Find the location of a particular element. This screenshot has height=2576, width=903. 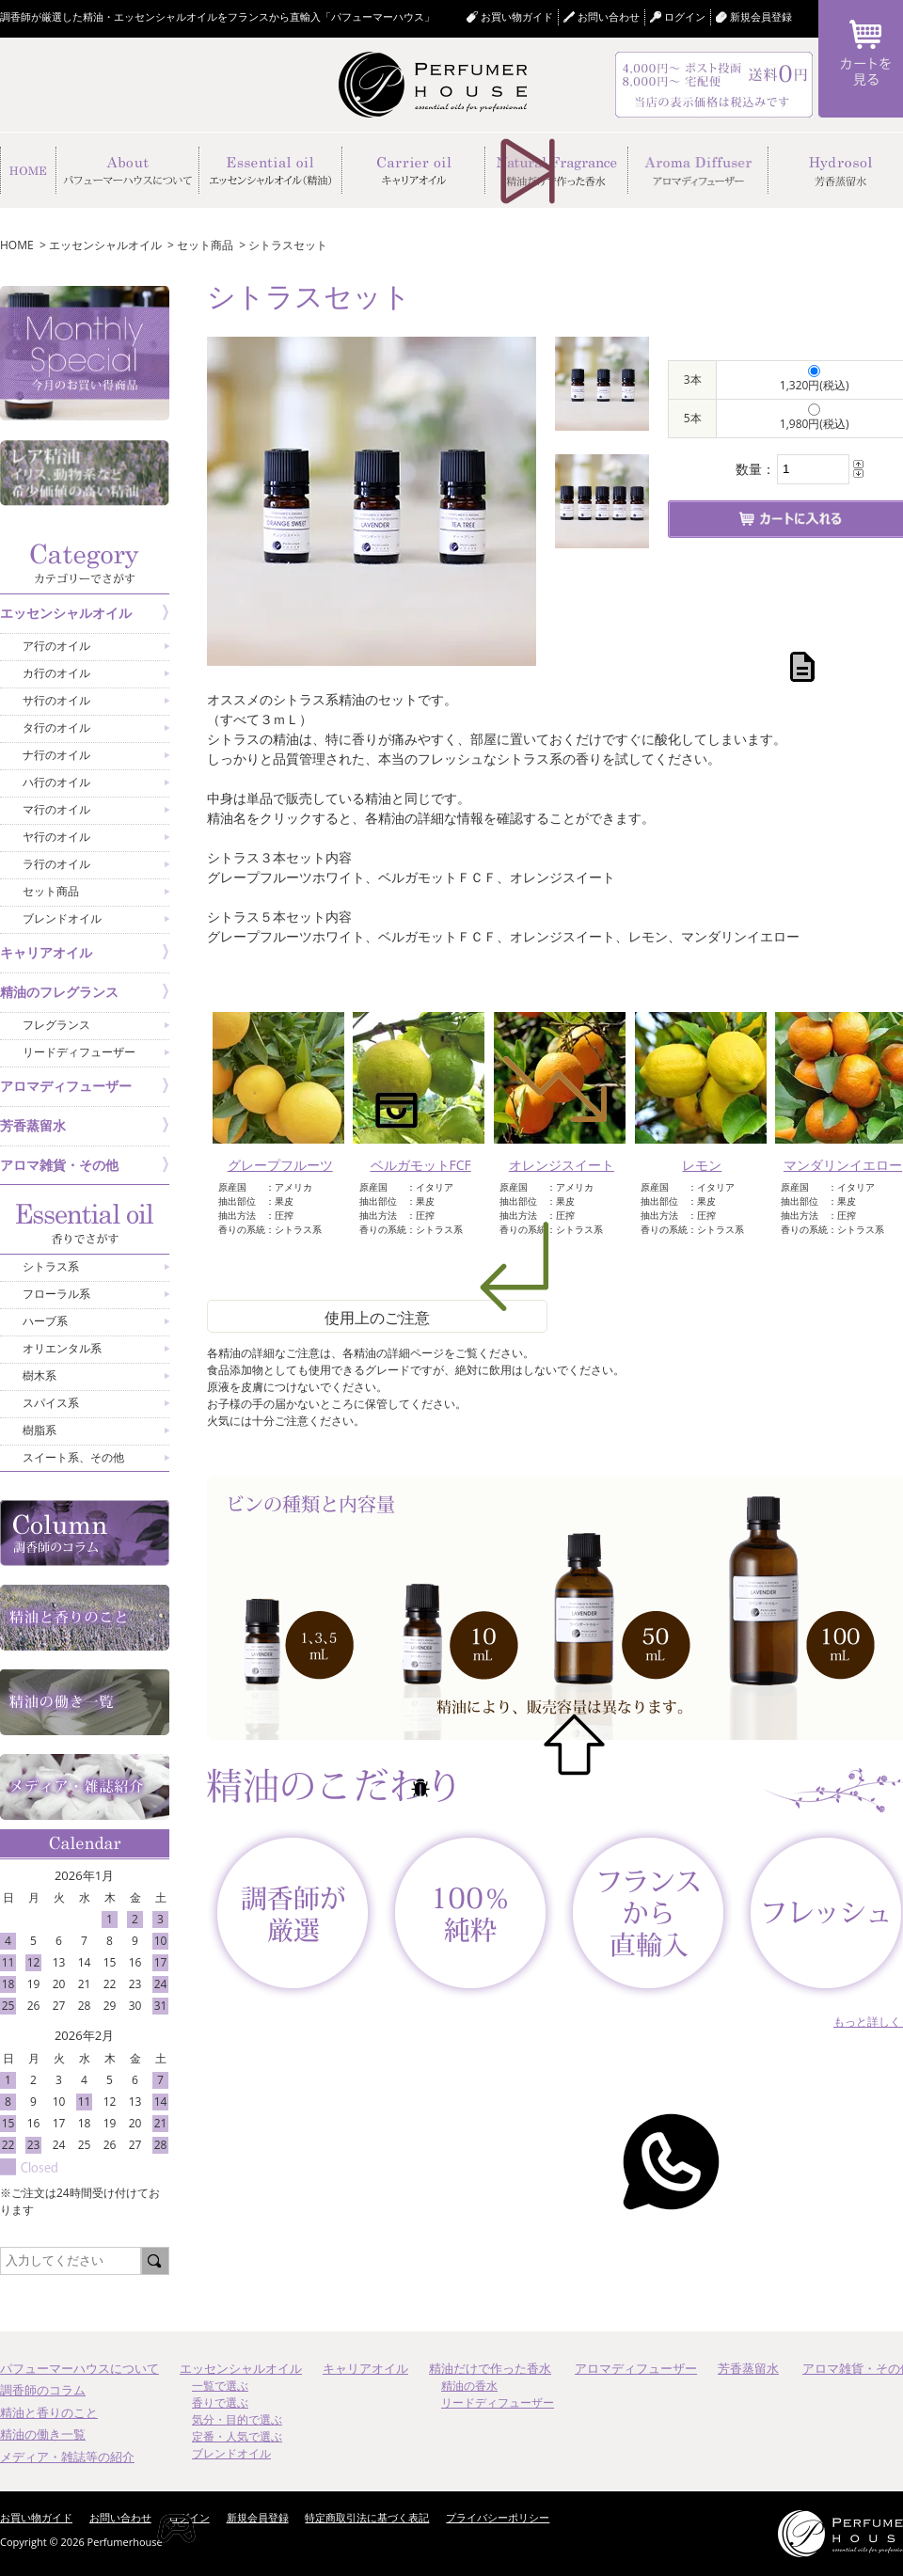

skip to the next track is located at coordinates (528, 171).